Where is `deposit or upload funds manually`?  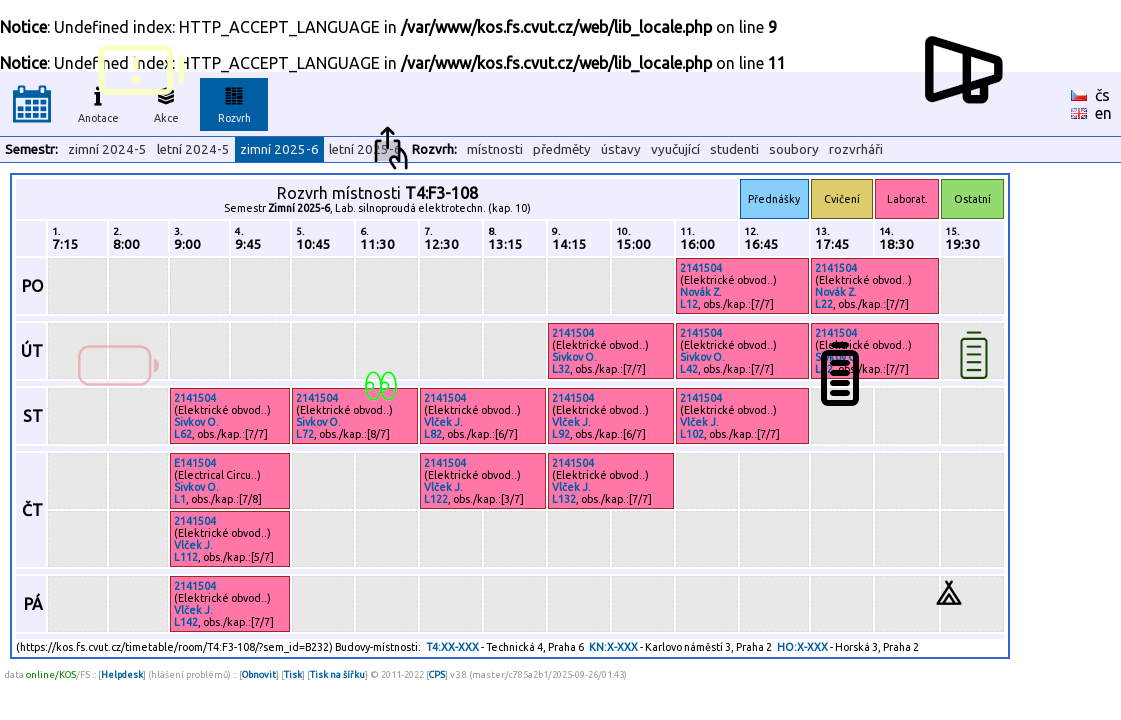 deposit or upload funds manually is located at coordinates (389, 148).